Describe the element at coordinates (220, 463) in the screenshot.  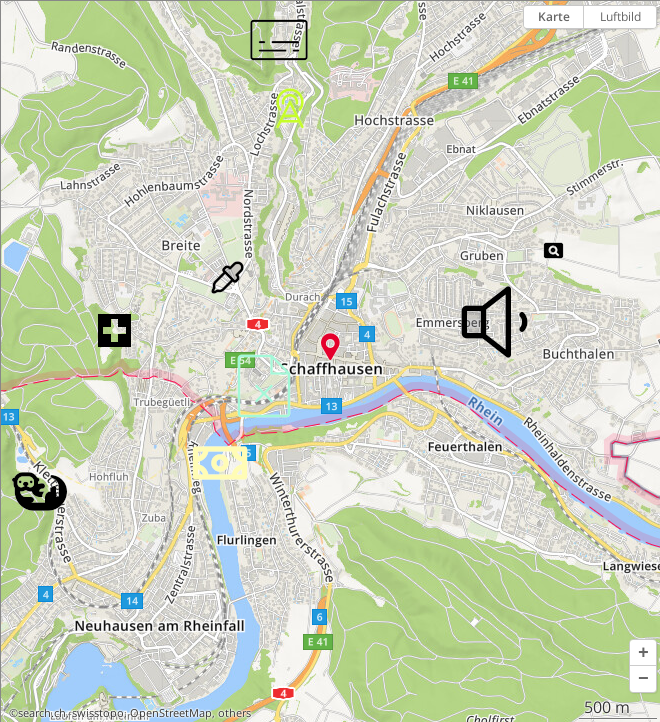
I see `view account balance or funds` at that location.